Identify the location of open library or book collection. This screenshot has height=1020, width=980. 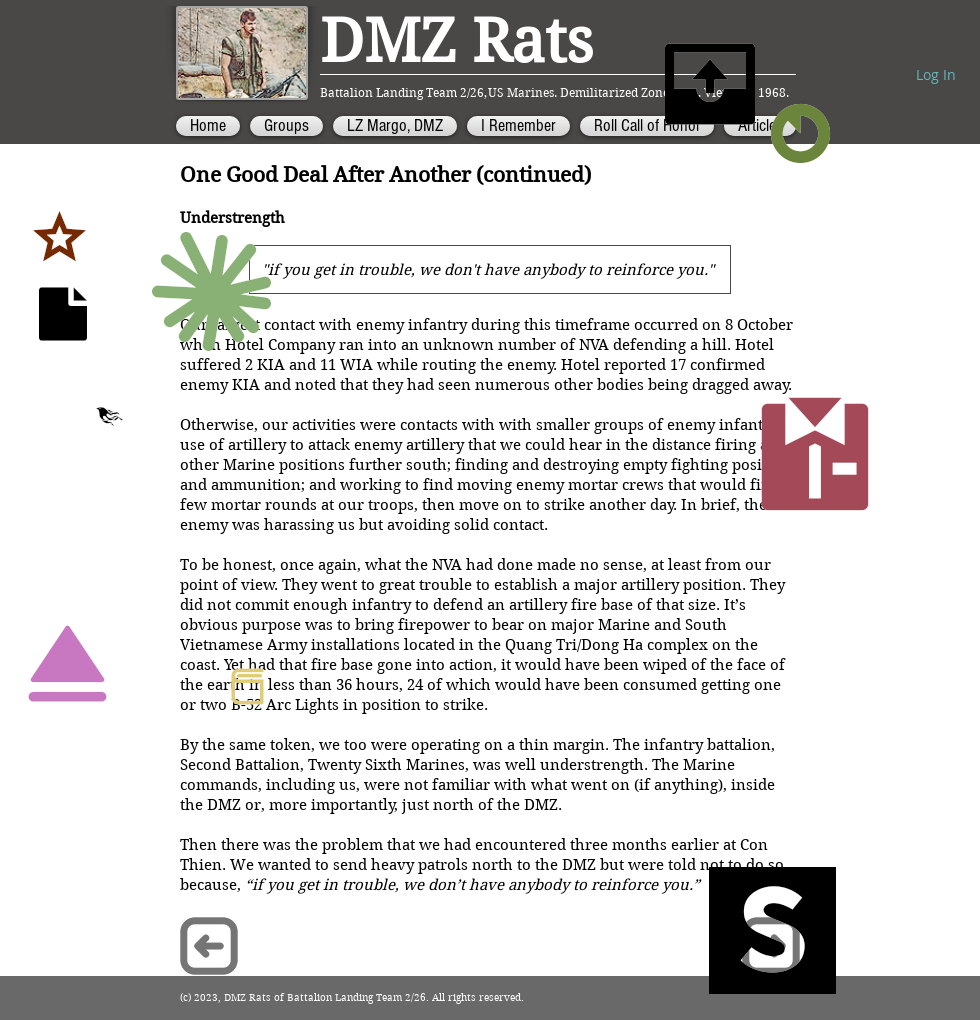
(247, 686).